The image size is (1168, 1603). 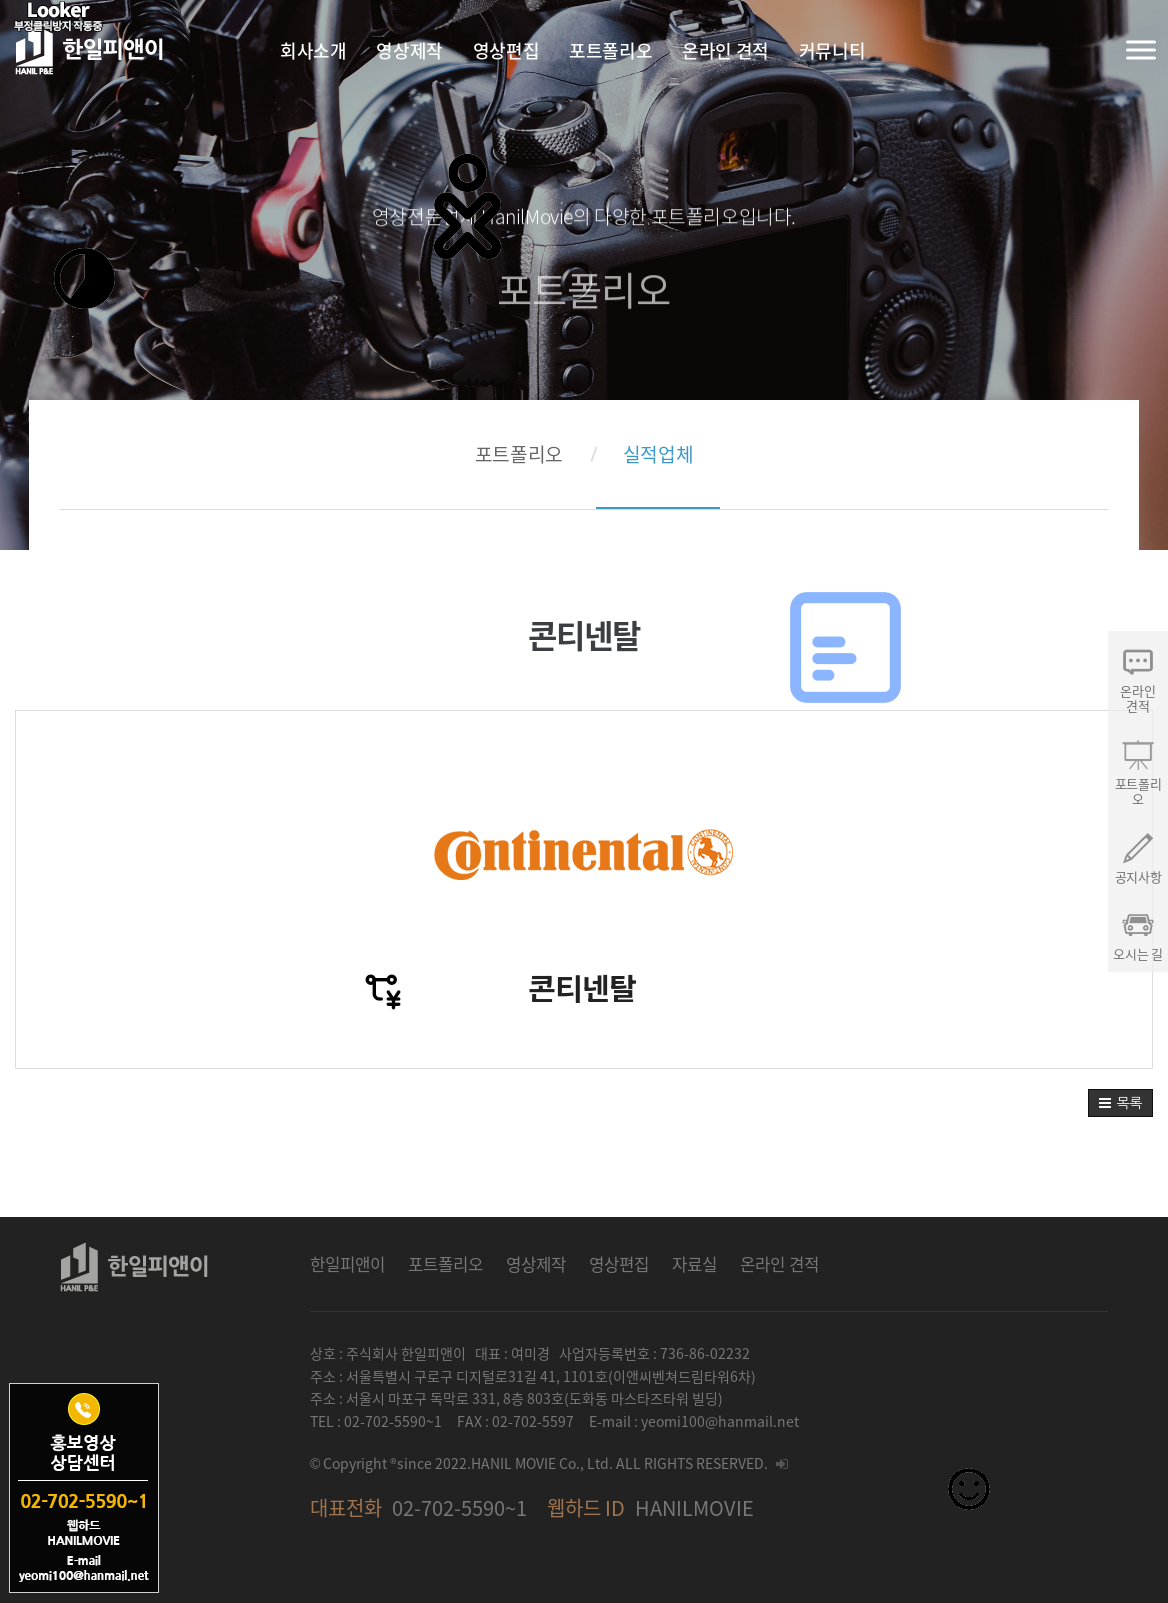 What do you see at coordinates (84, 278) in the screenshot?
I see `indicates 60% progress or completion` at bounding box center [84, 278].